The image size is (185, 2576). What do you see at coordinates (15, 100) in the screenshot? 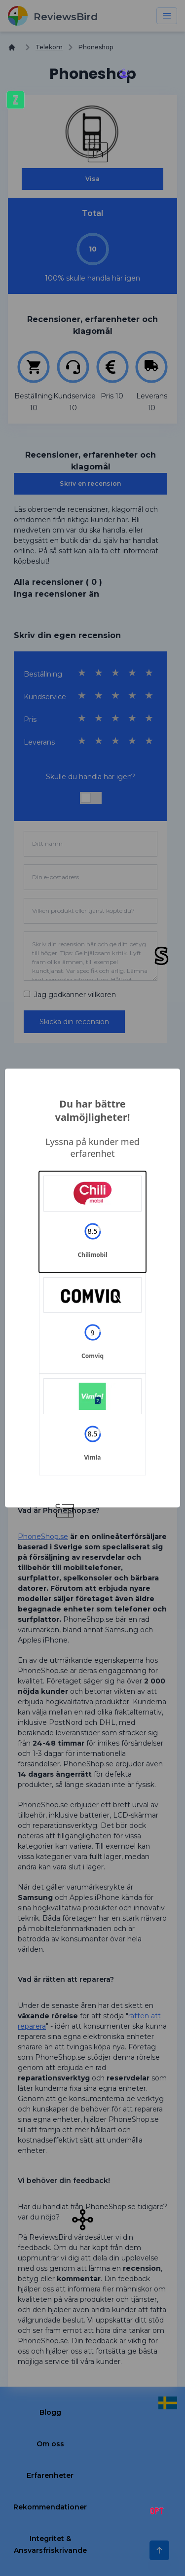
I see `represents the letter Z in a keyboard or text input` at bounding box center [15, 100].